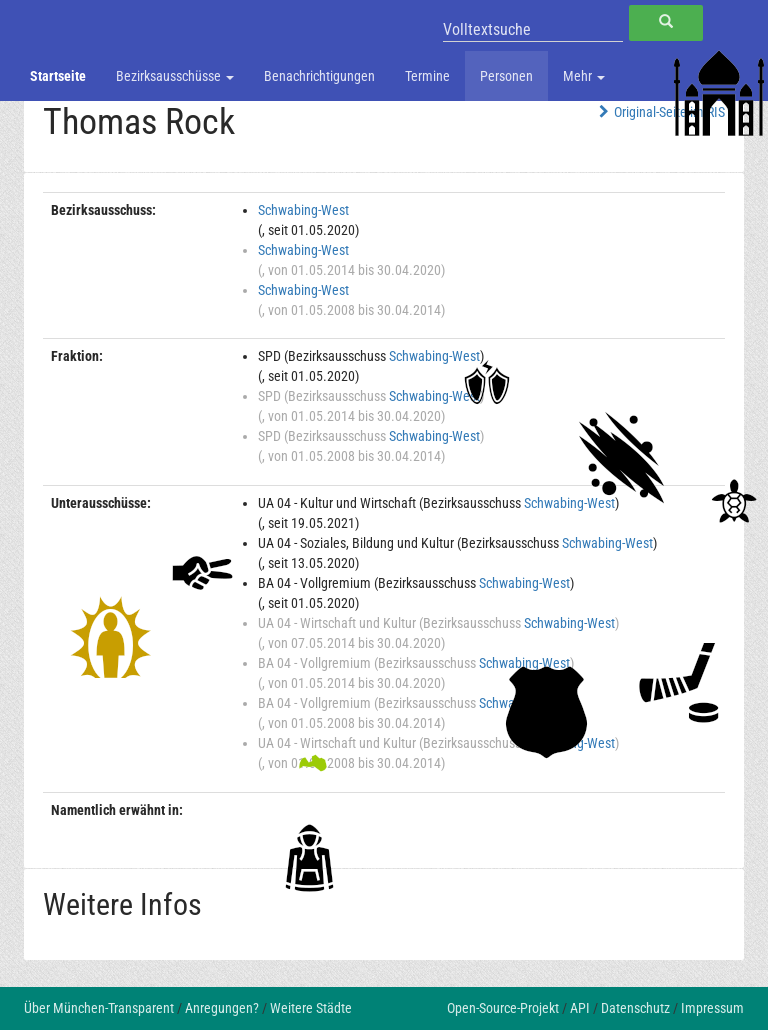 The height and width of the screenshot is (1030, 768). What do you see at coordinates (546, 712) in the screenshot?
I see `view law enforcement or security features` at bounding box center [546, 712].